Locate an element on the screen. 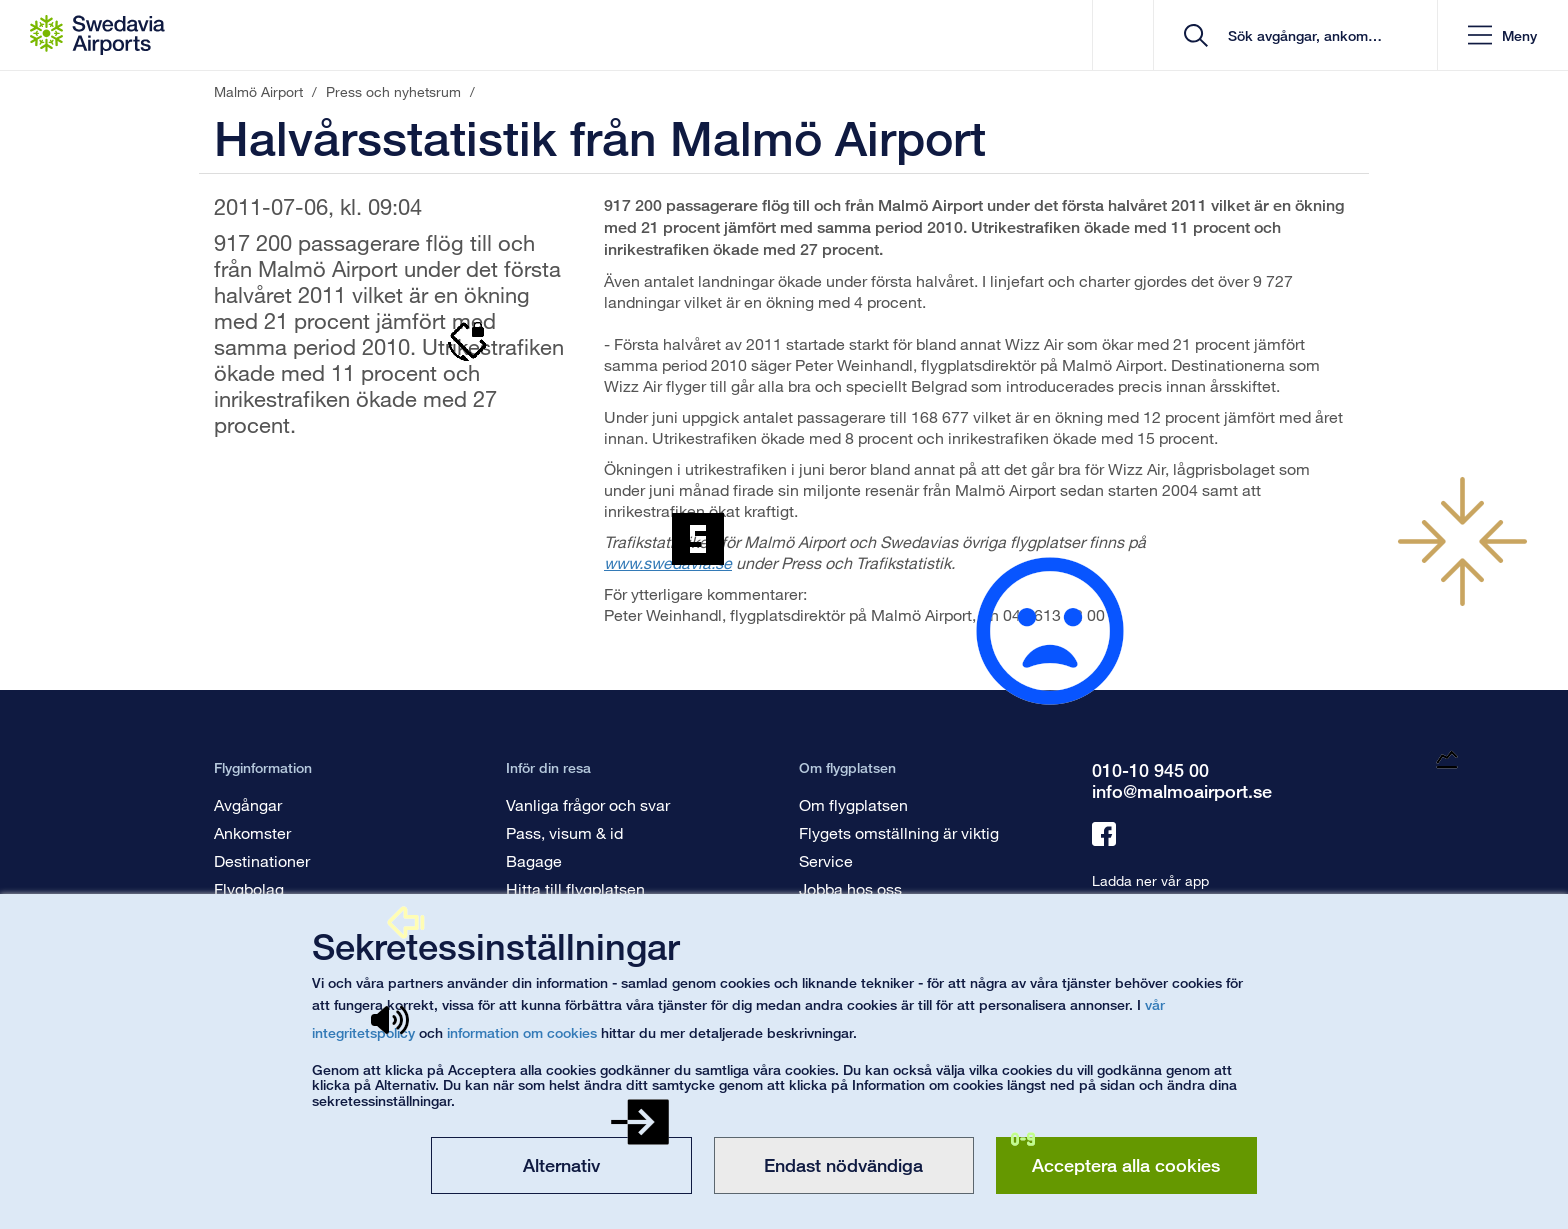  screen rotation is locked is located at coordinates (468, 340).